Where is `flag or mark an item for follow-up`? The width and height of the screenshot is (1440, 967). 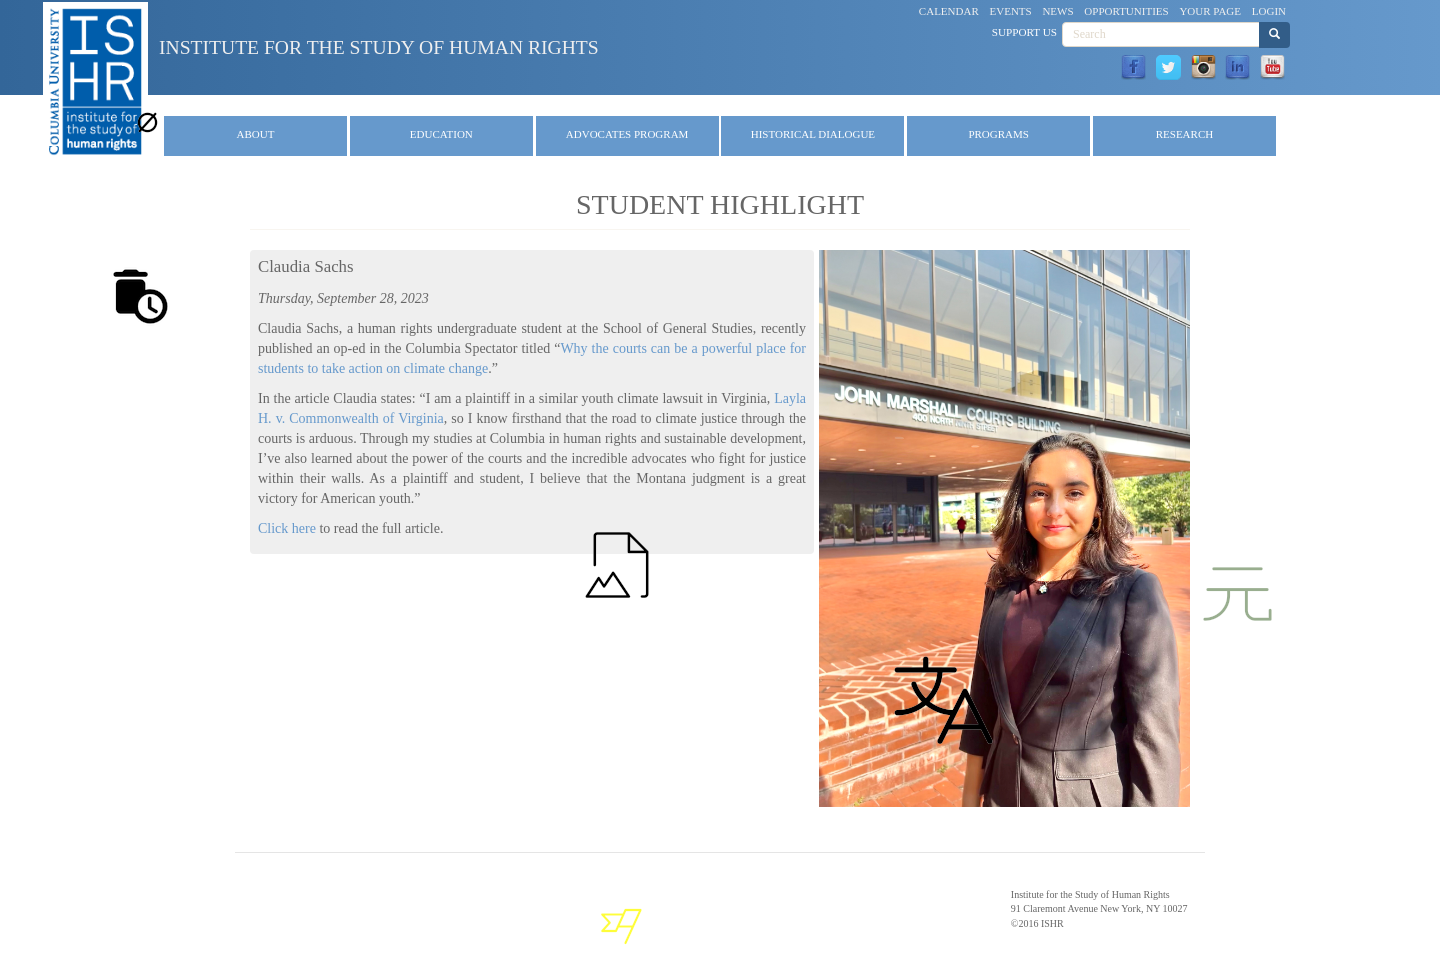 flag or mark an item for follow-up is located at coordinates (621, 925).